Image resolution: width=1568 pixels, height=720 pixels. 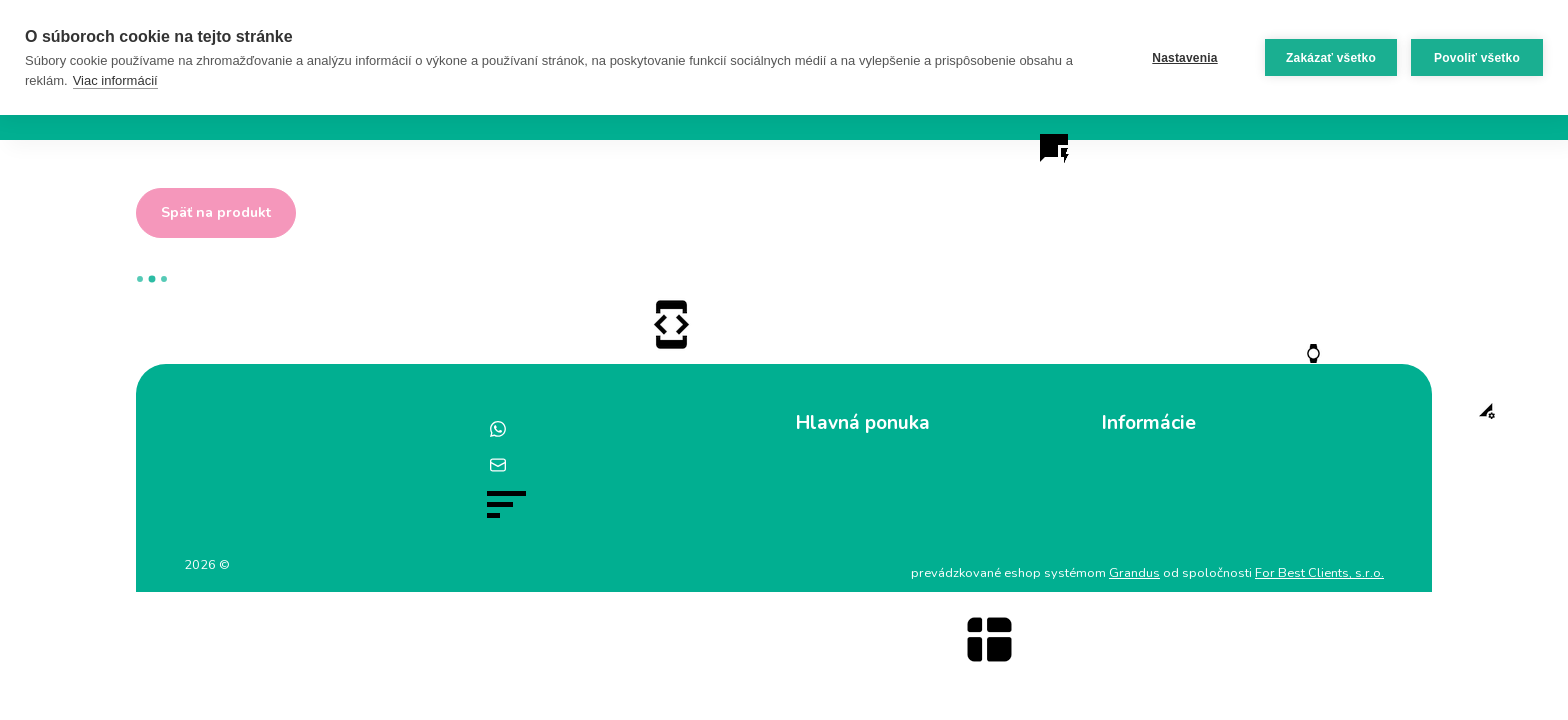 What do you see at coordinates (506, 504) in the screenshot?
I see `sort list items by criteria` at bounding box center [506, 504].